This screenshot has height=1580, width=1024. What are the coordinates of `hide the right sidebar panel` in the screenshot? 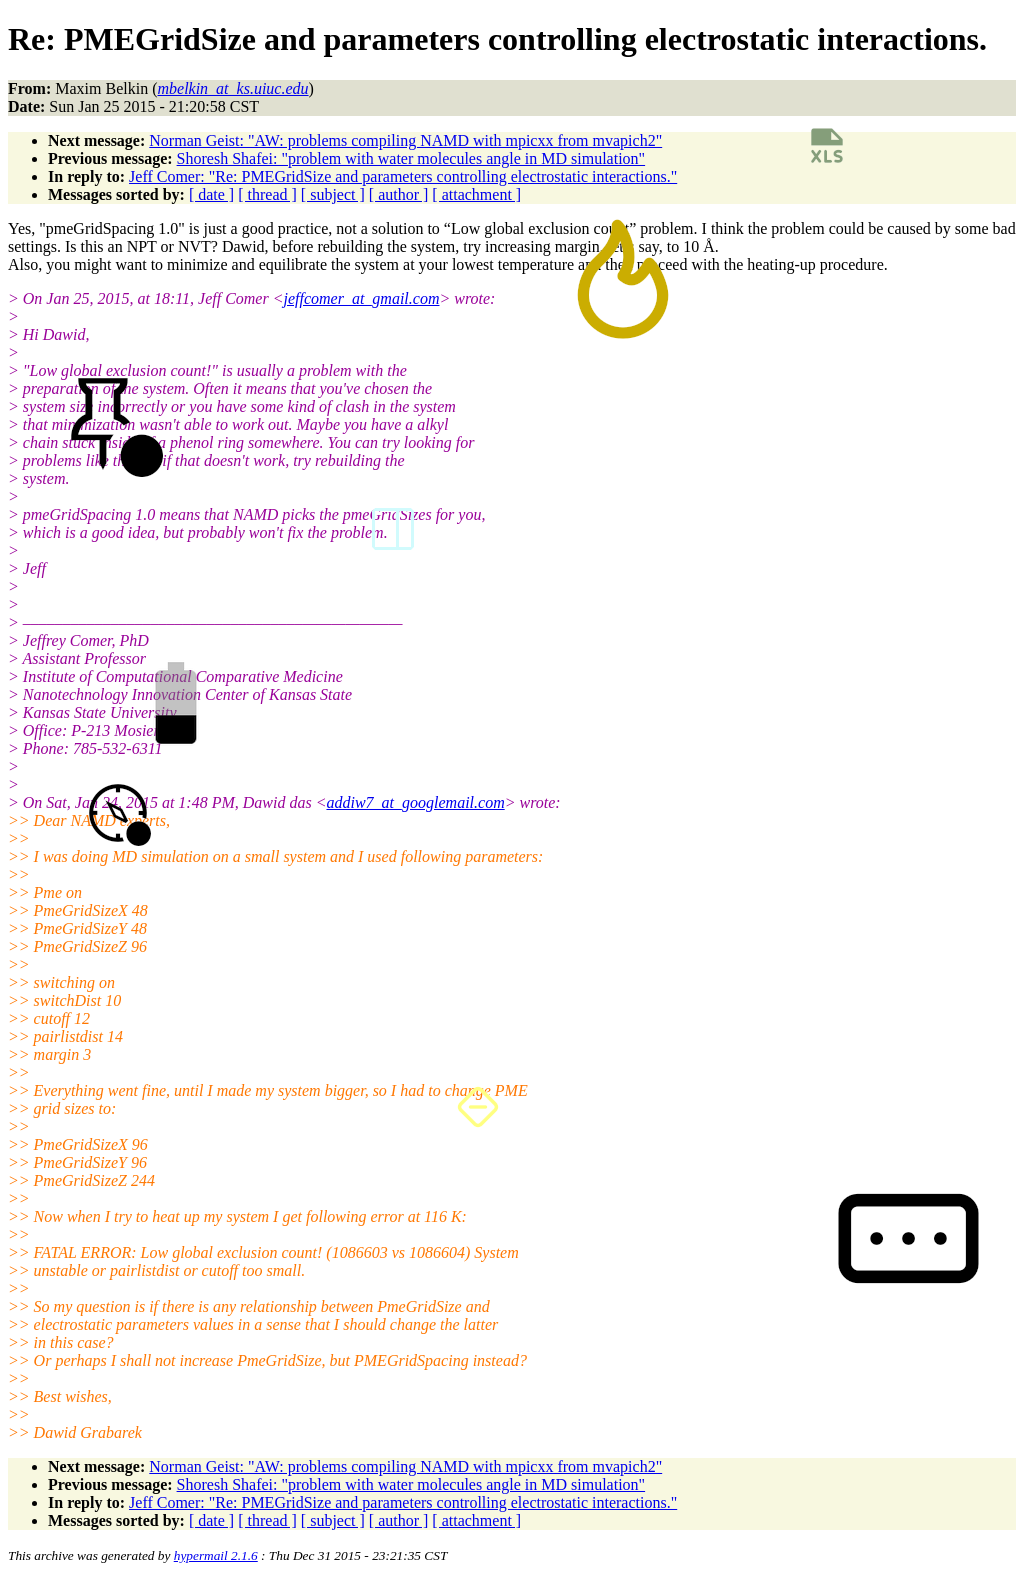 It's located at (393, 529).